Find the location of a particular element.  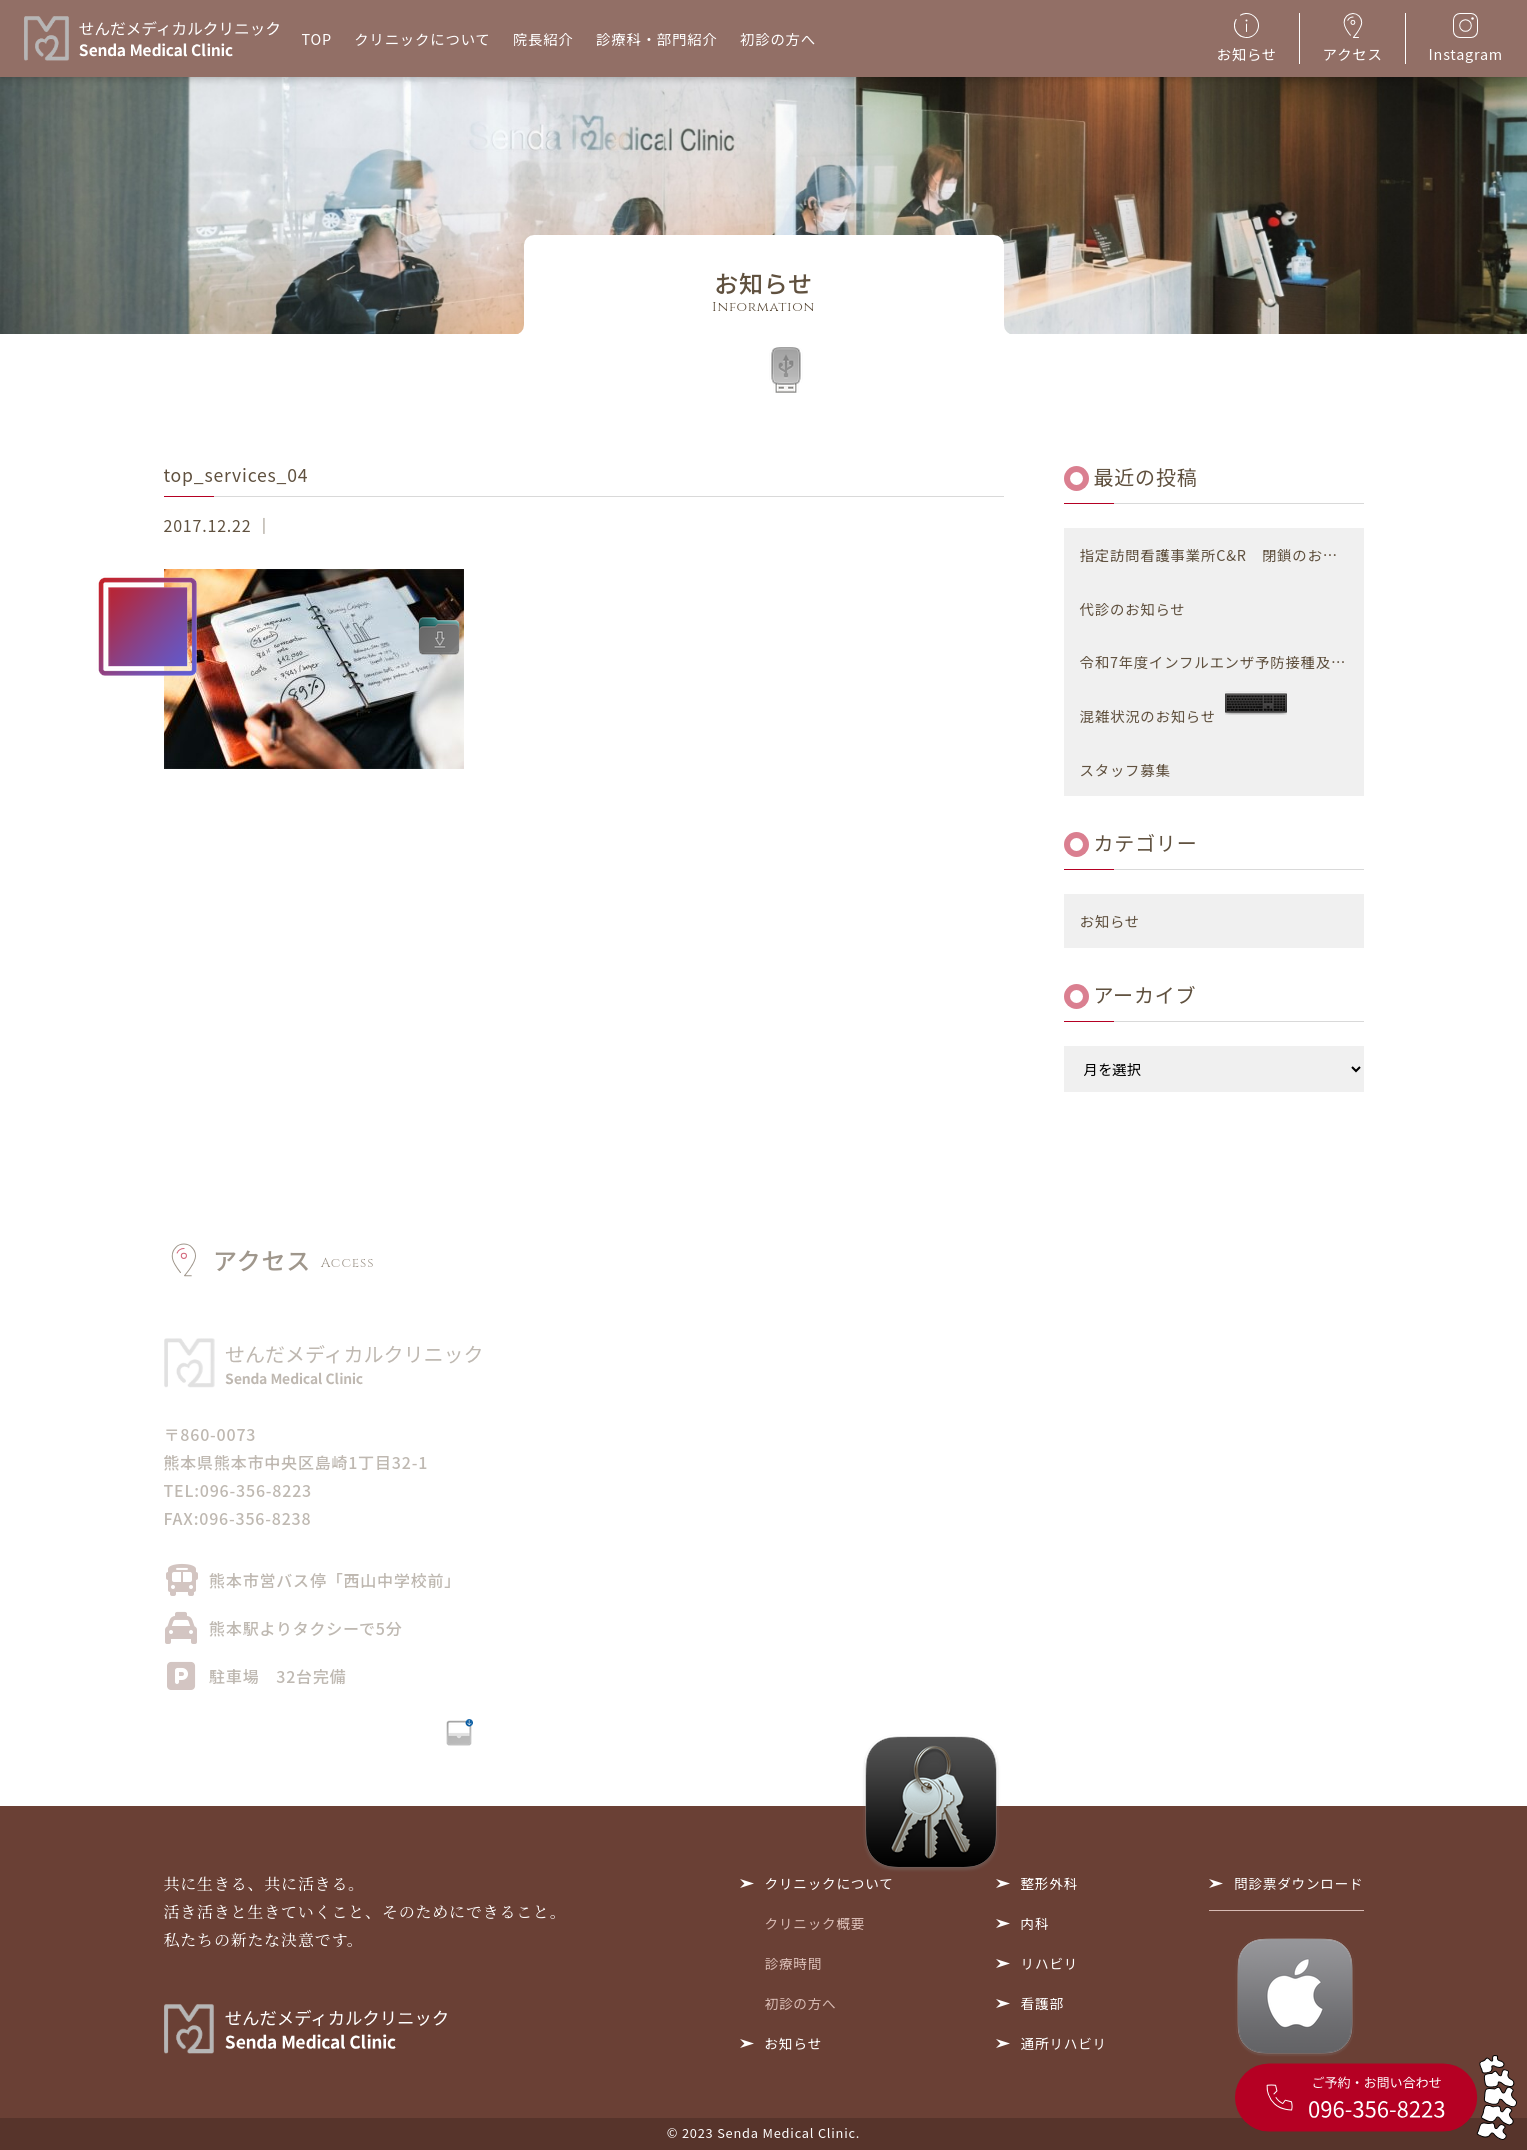

indicates extended keyboard connected via bluetooth is located at coordinates (1256, 703).